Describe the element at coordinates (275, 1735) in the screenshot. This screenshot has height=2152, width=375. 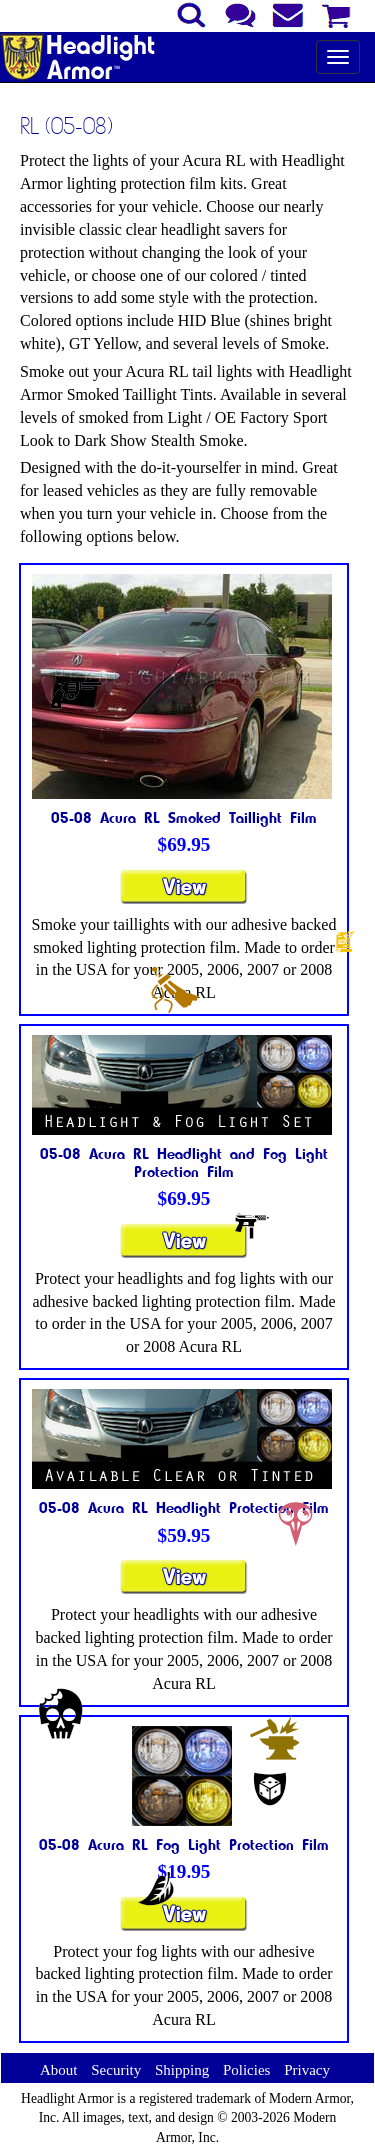
I see `access the blacksmithing or crafting menu` at that location.